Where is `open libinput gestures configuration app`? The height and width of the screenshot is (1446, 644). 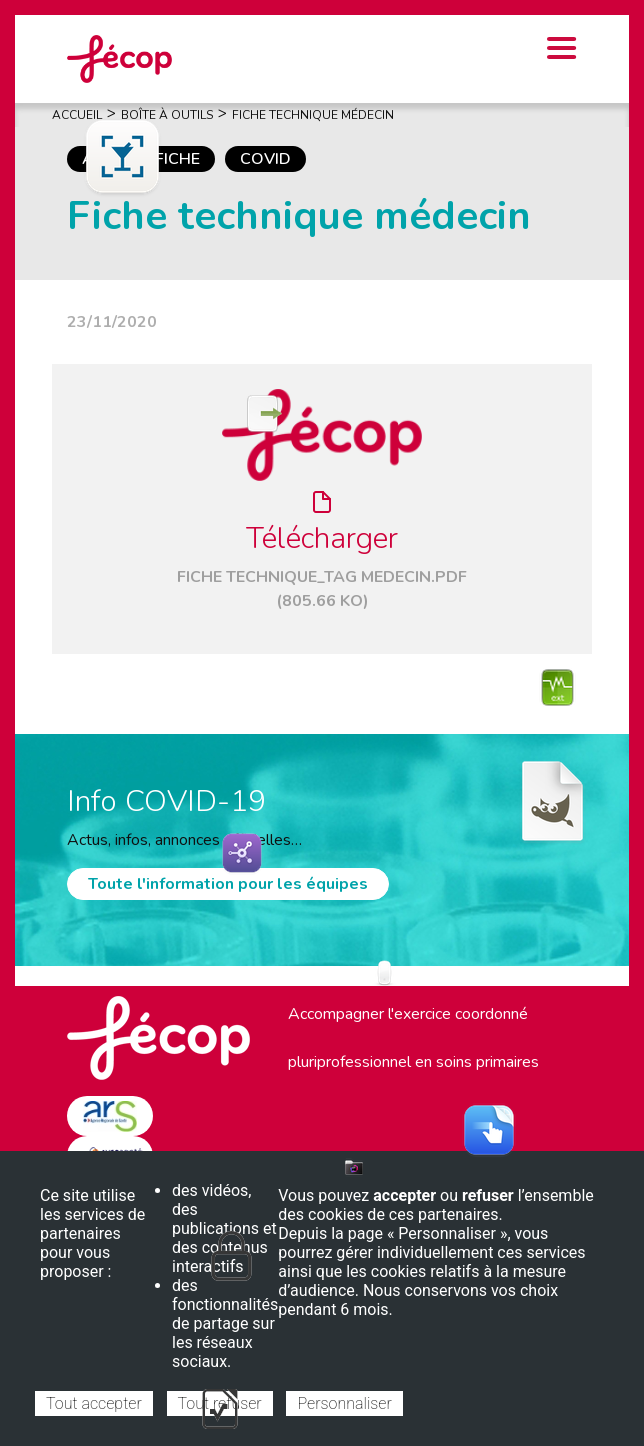
open libinput gestures configuration app is located at coordinates (489, 1130).